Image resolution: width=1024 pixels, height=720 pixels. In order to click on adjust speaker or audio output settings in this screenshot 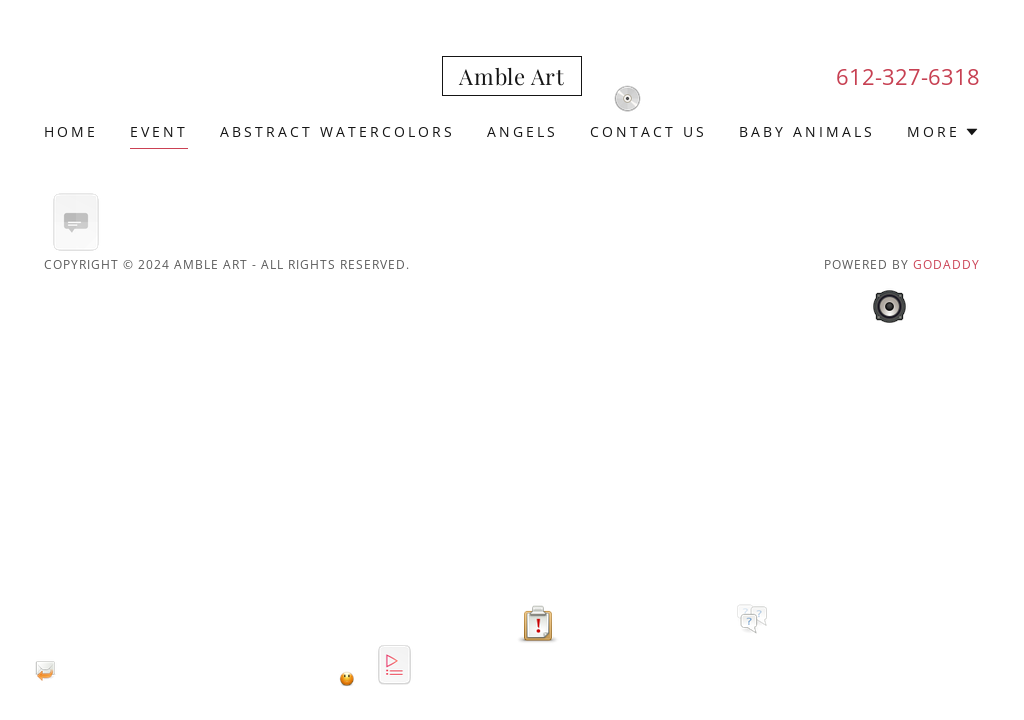, I will do `click(889, 306)`.